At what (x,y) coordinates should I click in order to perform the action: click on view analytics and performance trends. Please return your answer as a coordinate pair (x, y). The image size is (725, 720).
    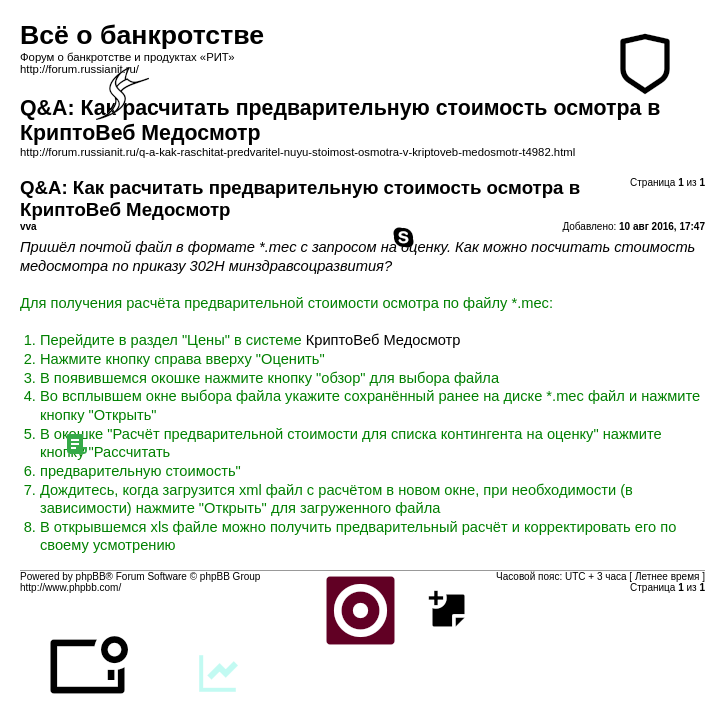
    Looking at the image, I should click on (217, 673).